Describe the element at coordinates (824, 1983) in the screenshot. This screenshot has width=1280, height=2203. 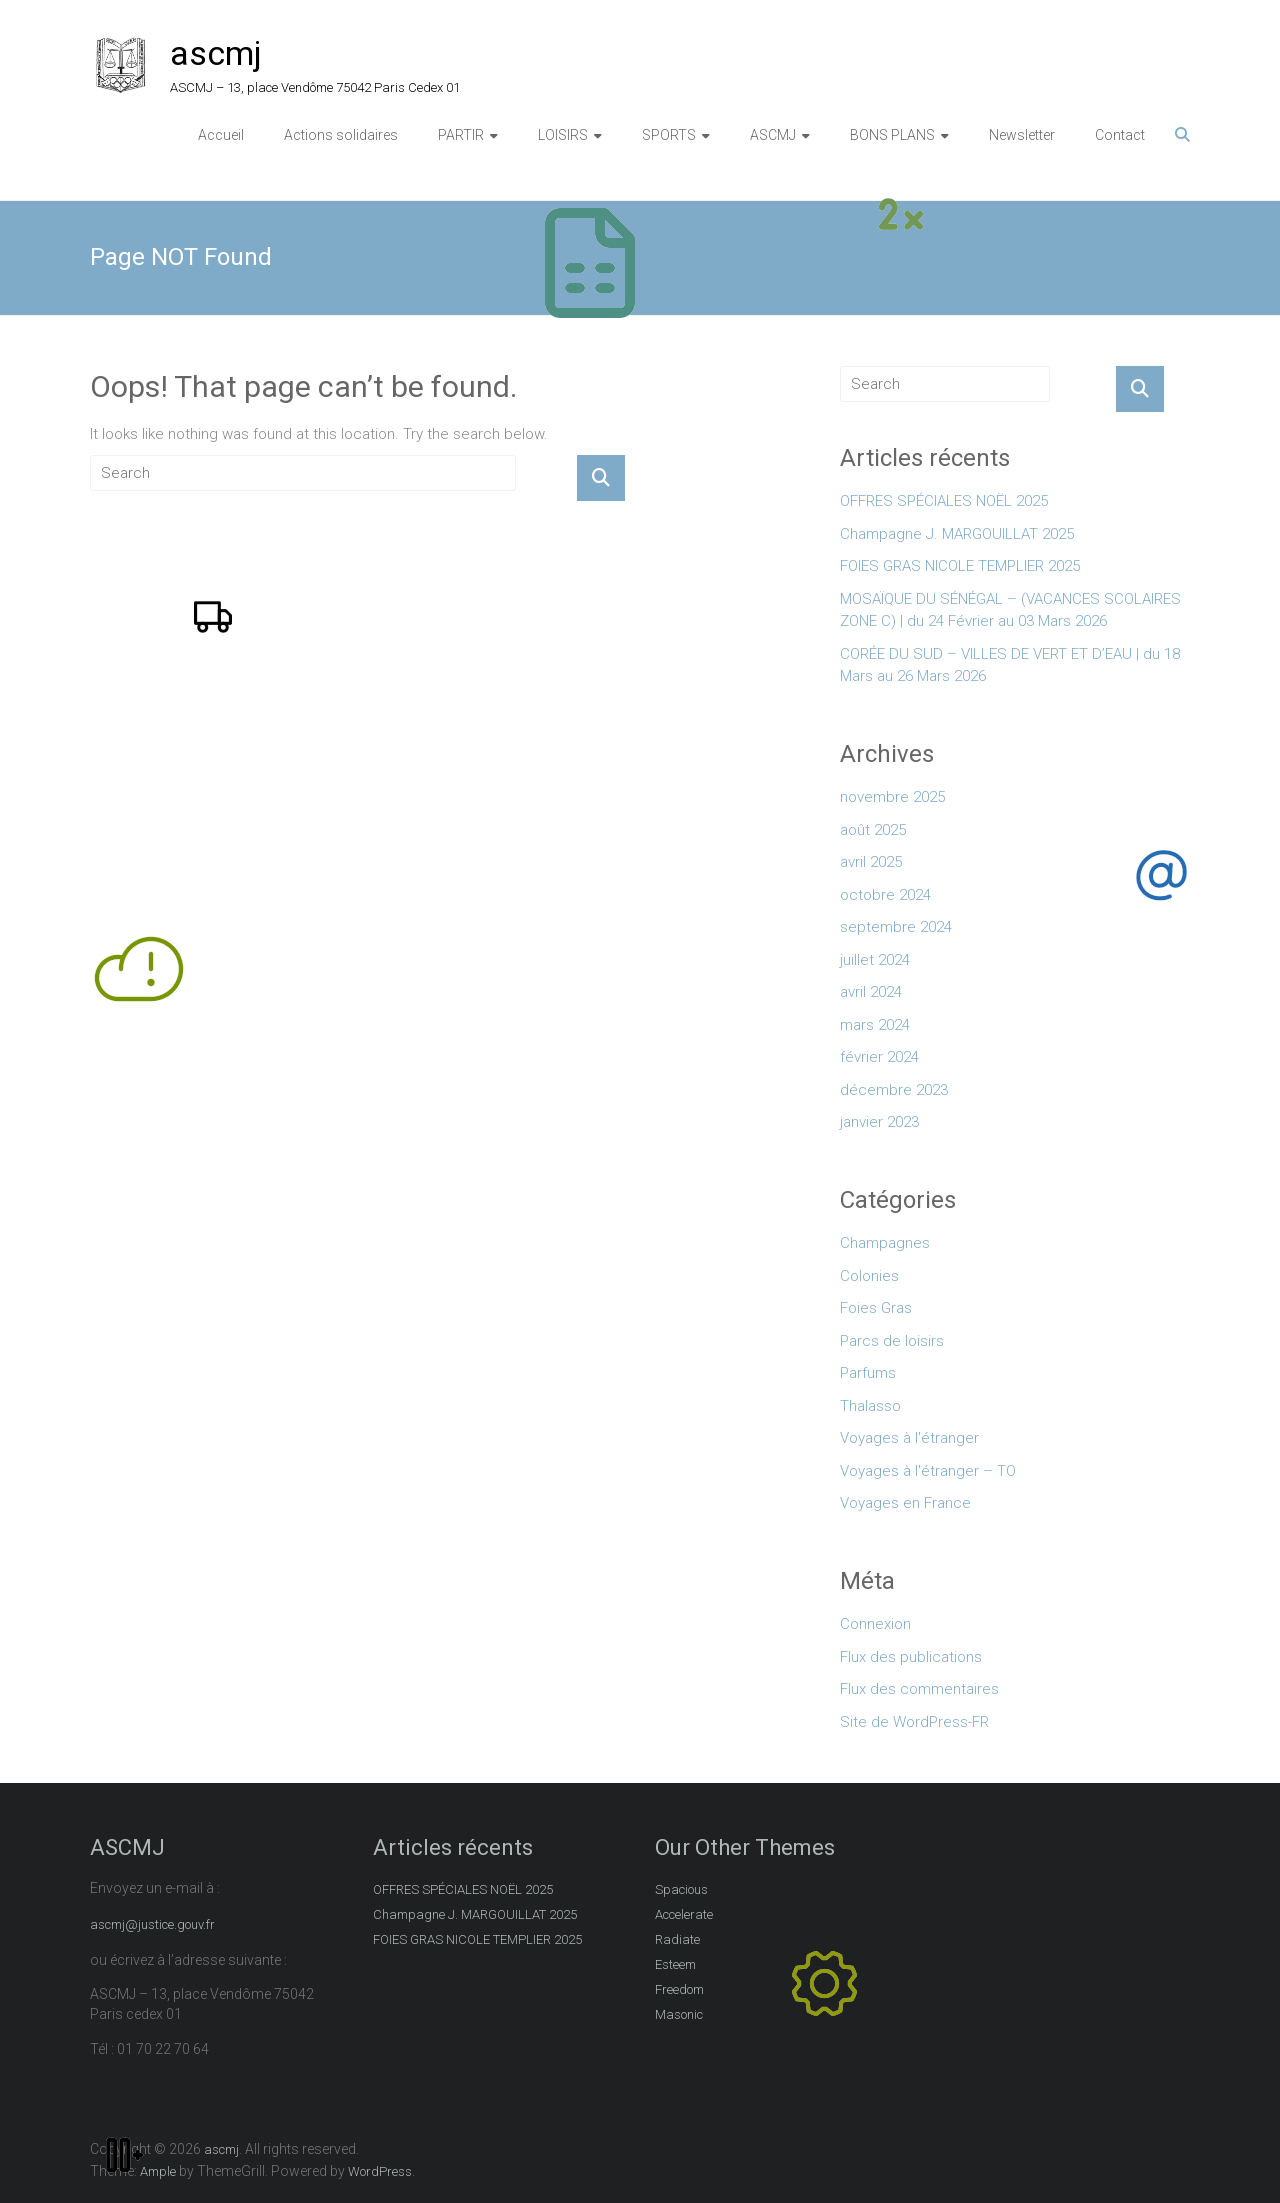
I see `access settings` at that location.